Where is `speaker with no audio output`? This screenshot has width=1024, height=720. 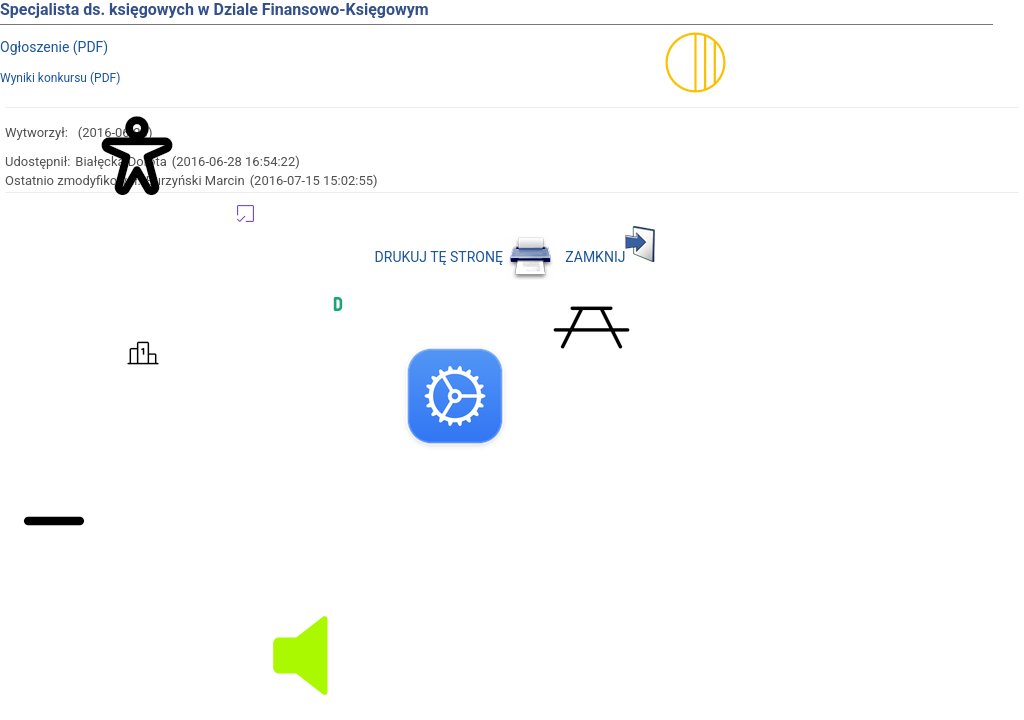 speaker with no audio output is located at coordinates (312, 655).